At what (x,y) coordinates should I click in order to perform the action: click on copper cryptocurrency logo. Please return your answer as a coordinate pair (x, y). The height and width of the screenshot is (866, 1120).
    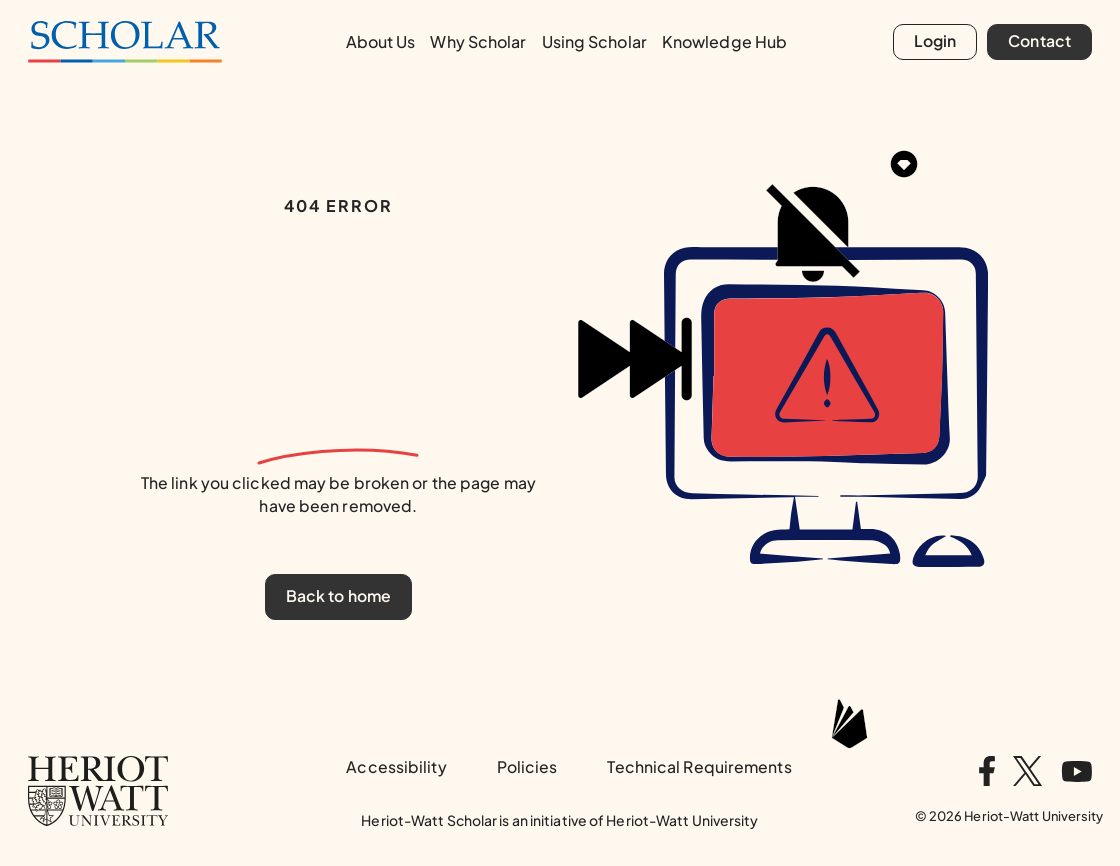
    Looking at the image, I should click on (904, 164).